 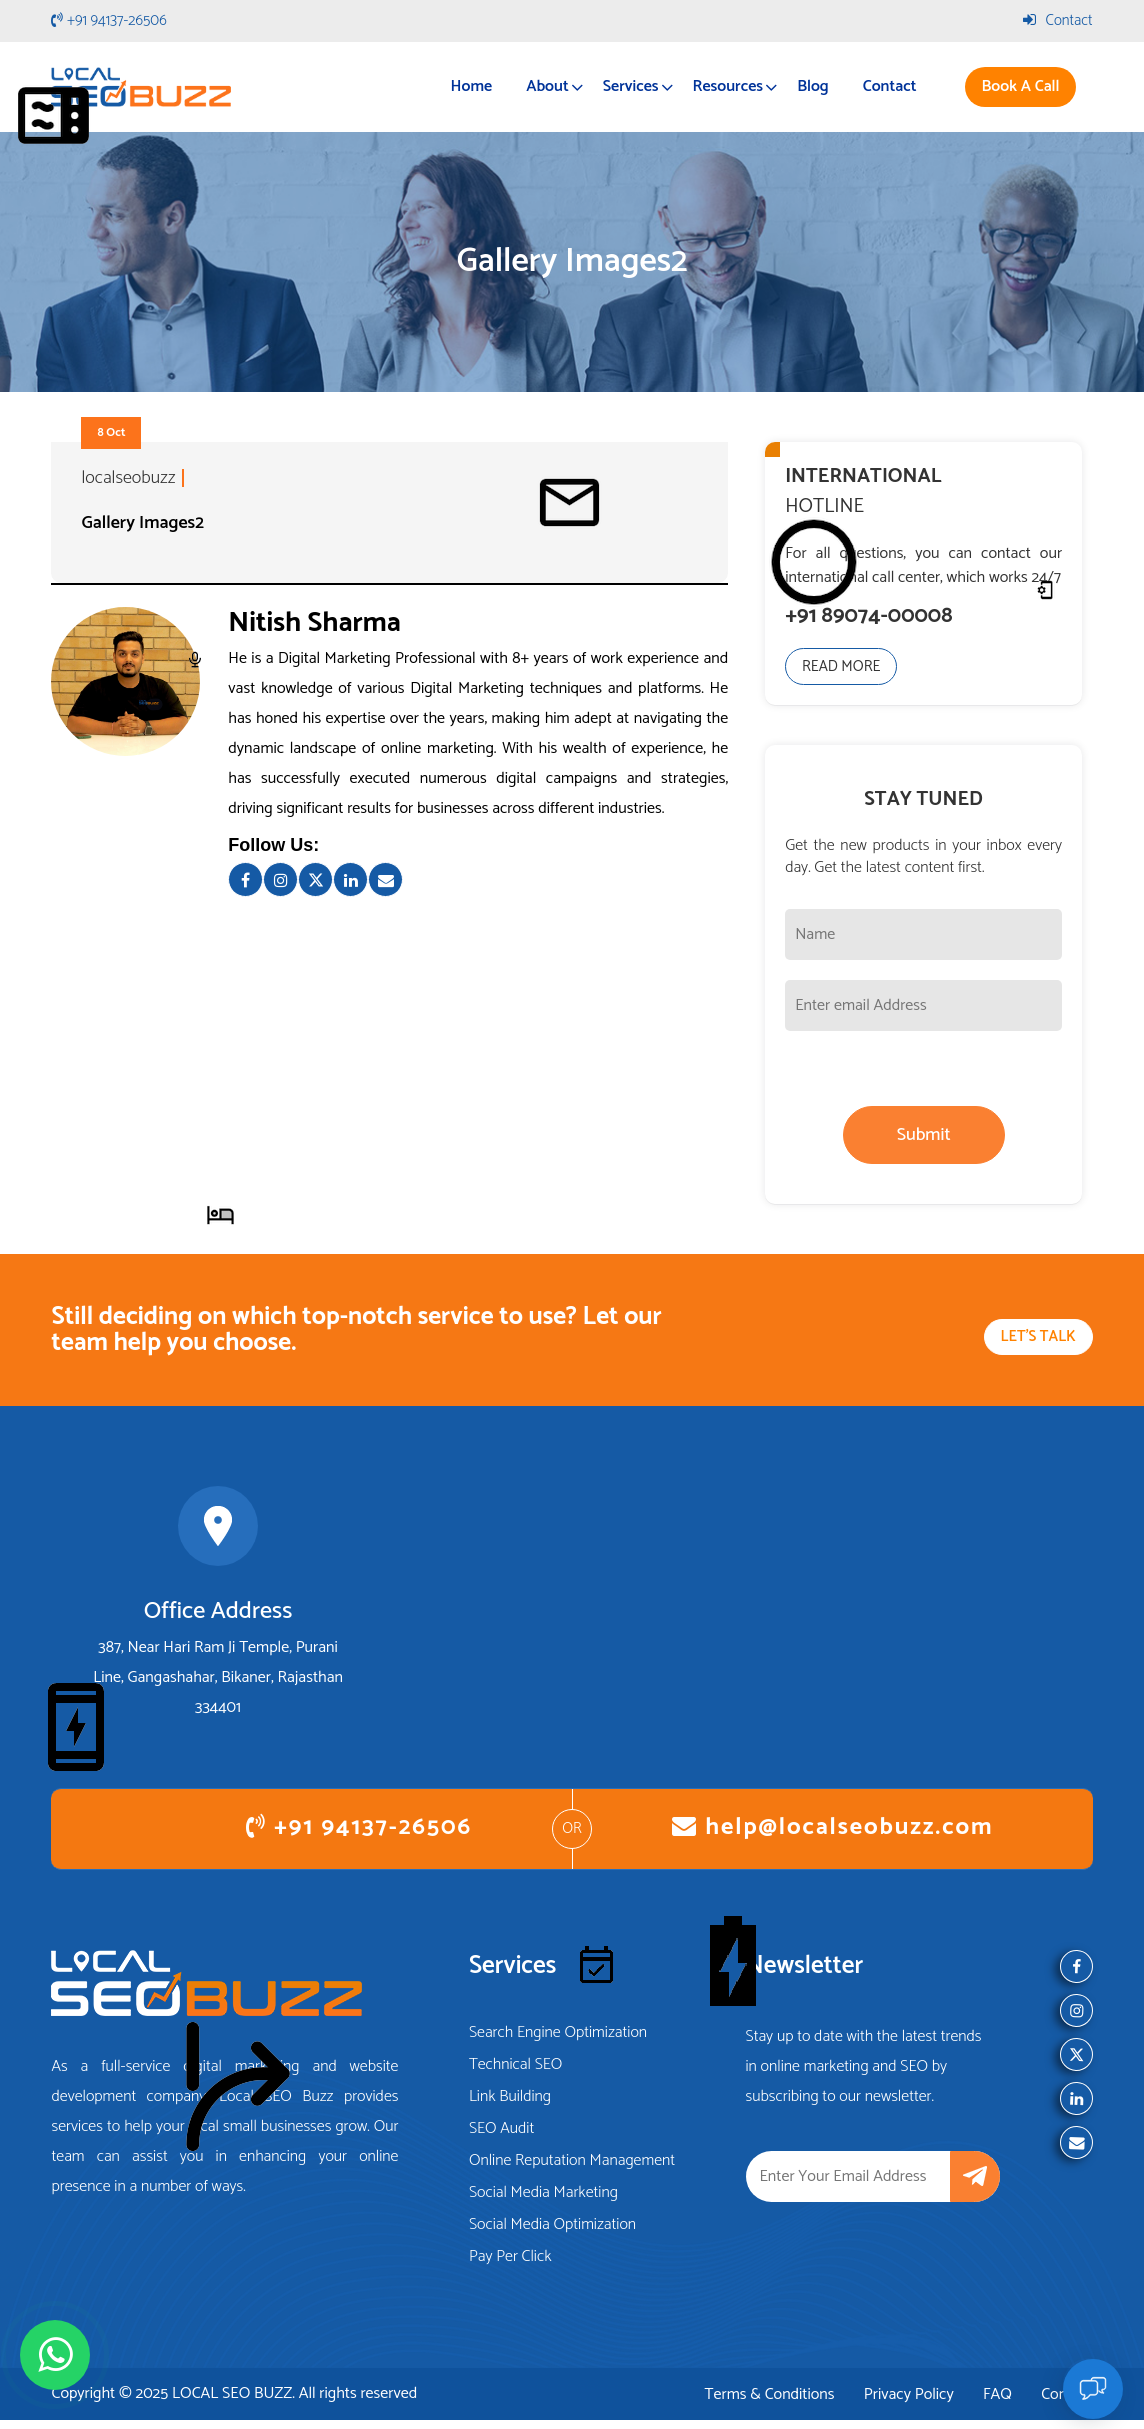 I want to click on find nearby charging stations, so click(x=76, y=1727).